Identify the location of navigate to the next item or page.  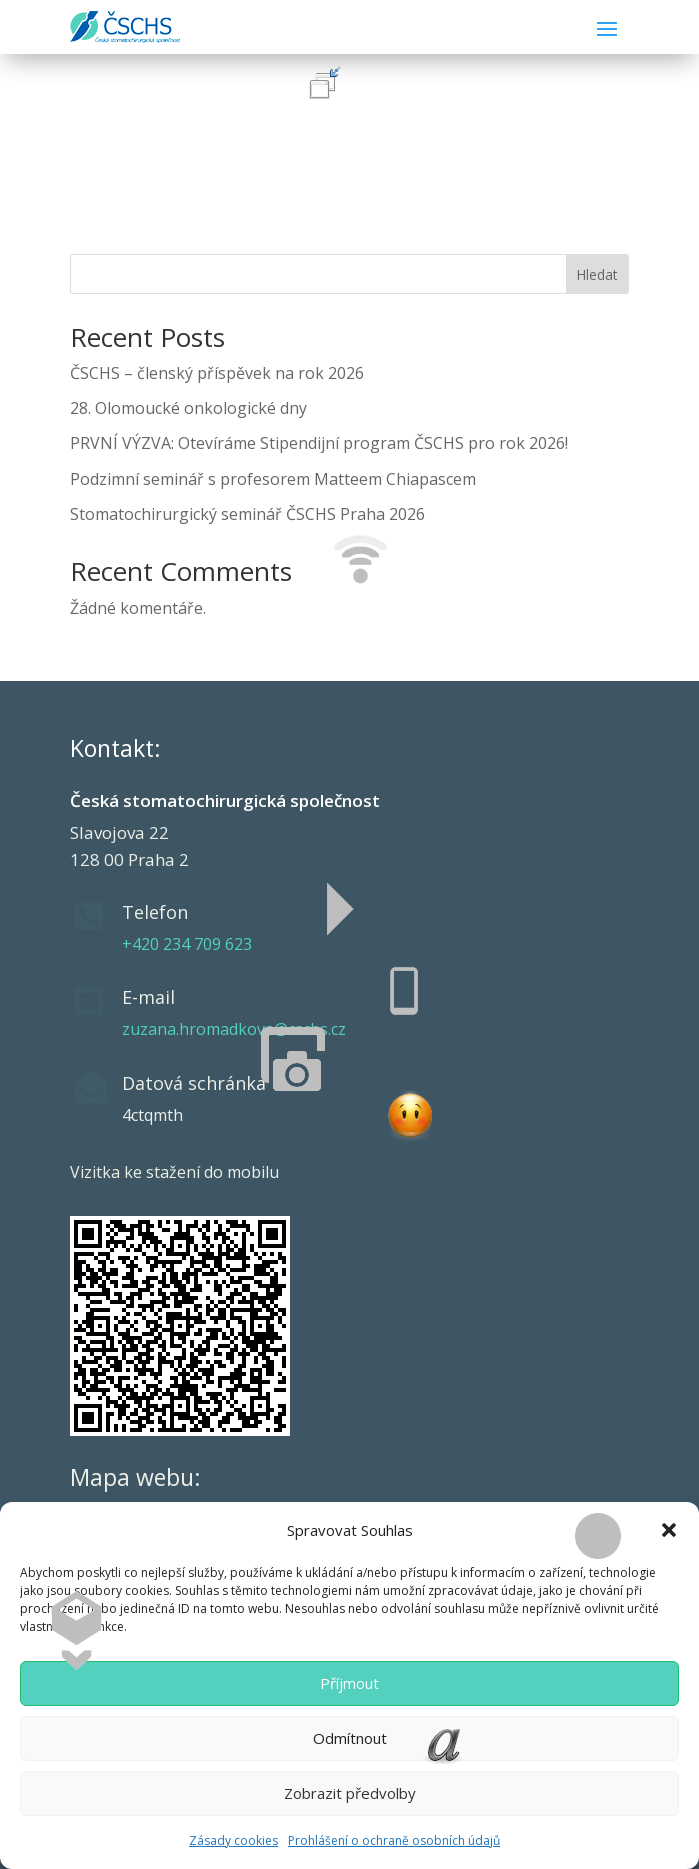
(338, 909).